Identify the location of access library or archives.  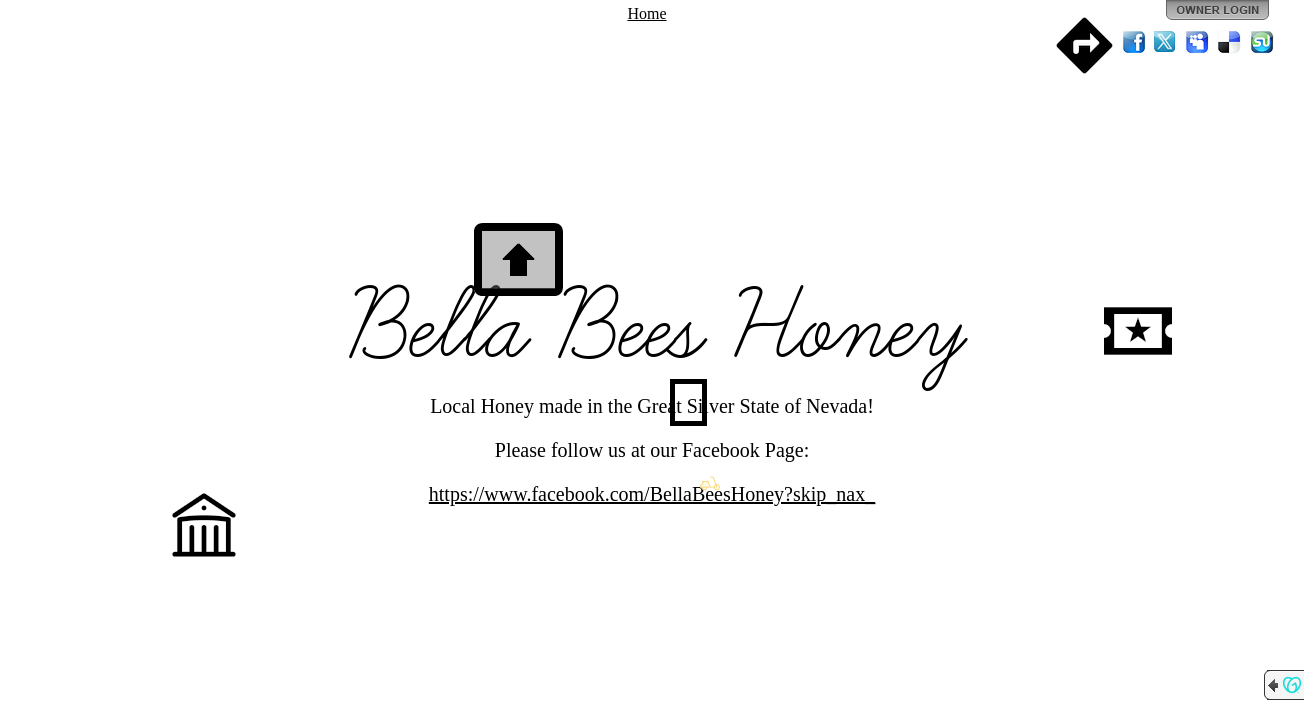
(204, 525).